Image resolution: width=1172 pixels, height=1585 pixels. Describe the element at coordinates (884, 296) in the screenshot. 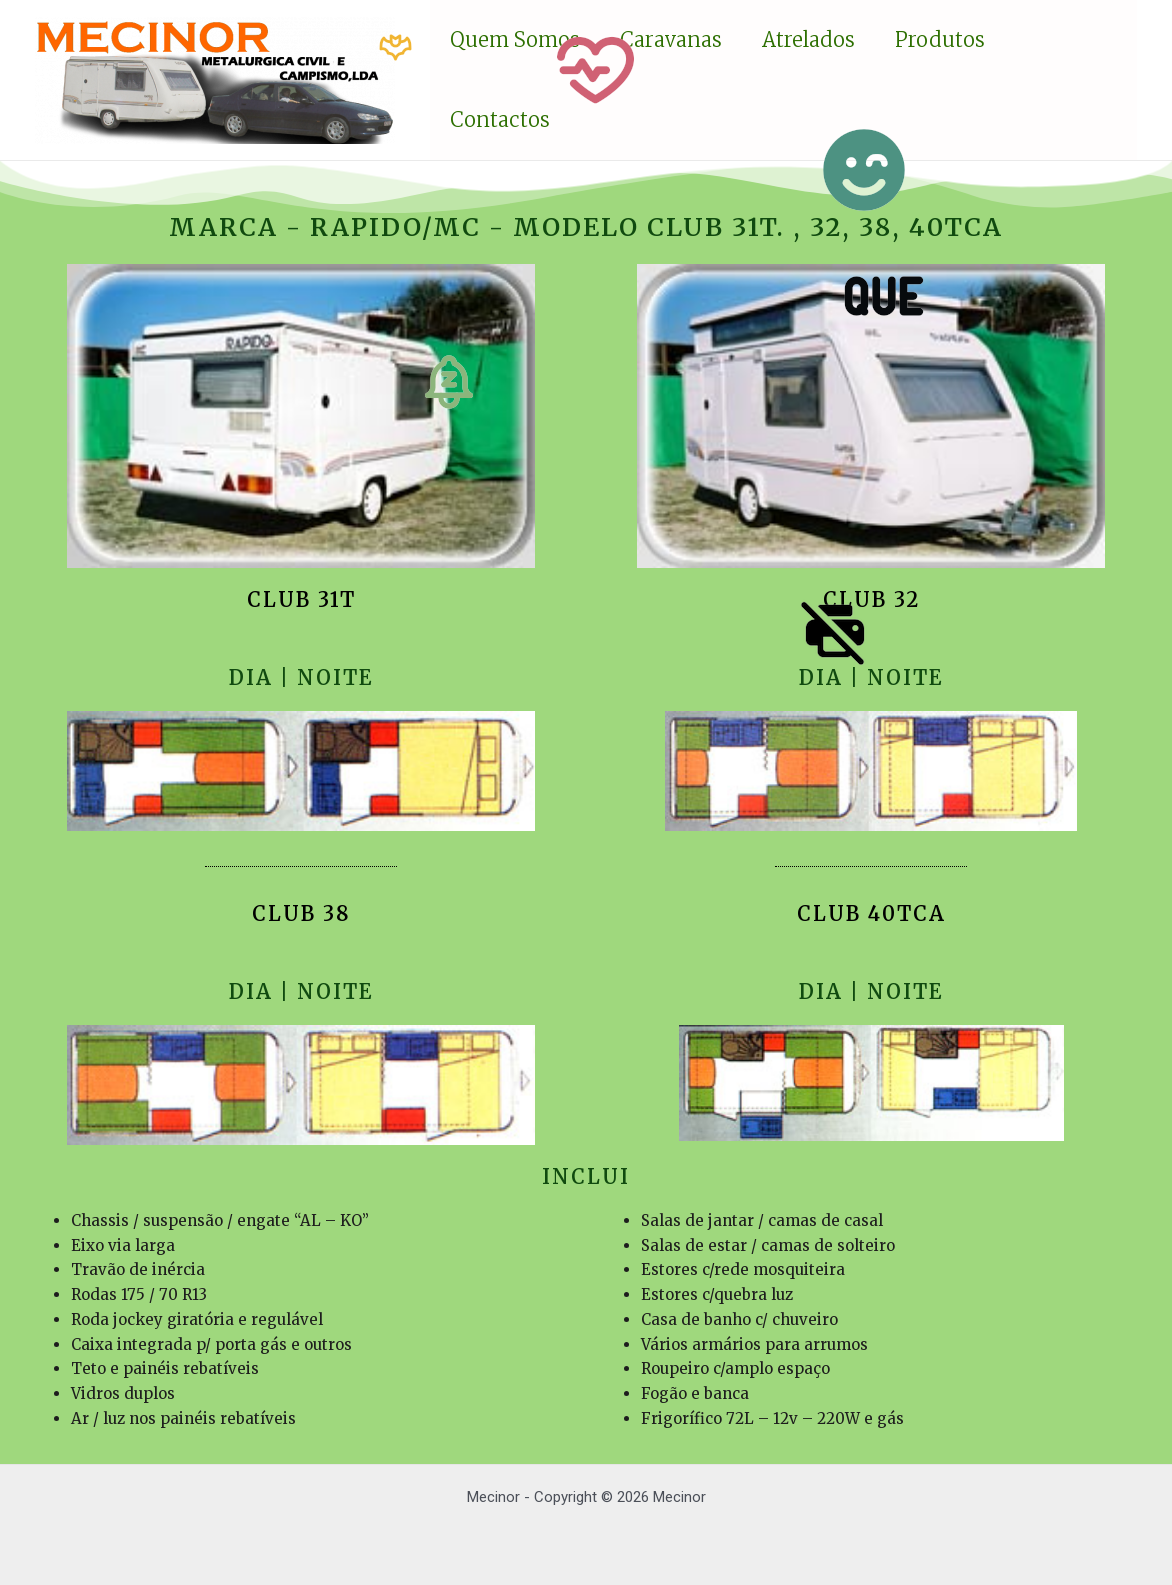

I see `indicates a queue in http request handling` at that location.